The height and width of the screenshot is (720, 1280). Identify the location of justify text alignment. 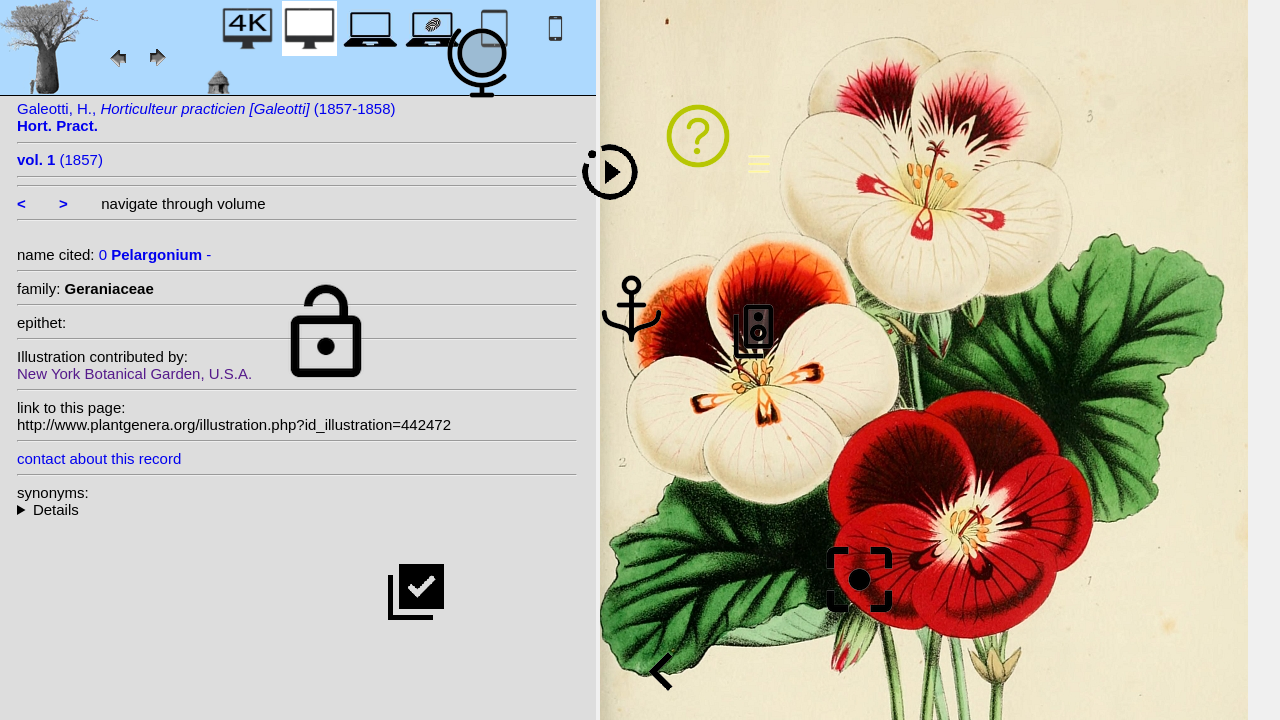
(759, 164).